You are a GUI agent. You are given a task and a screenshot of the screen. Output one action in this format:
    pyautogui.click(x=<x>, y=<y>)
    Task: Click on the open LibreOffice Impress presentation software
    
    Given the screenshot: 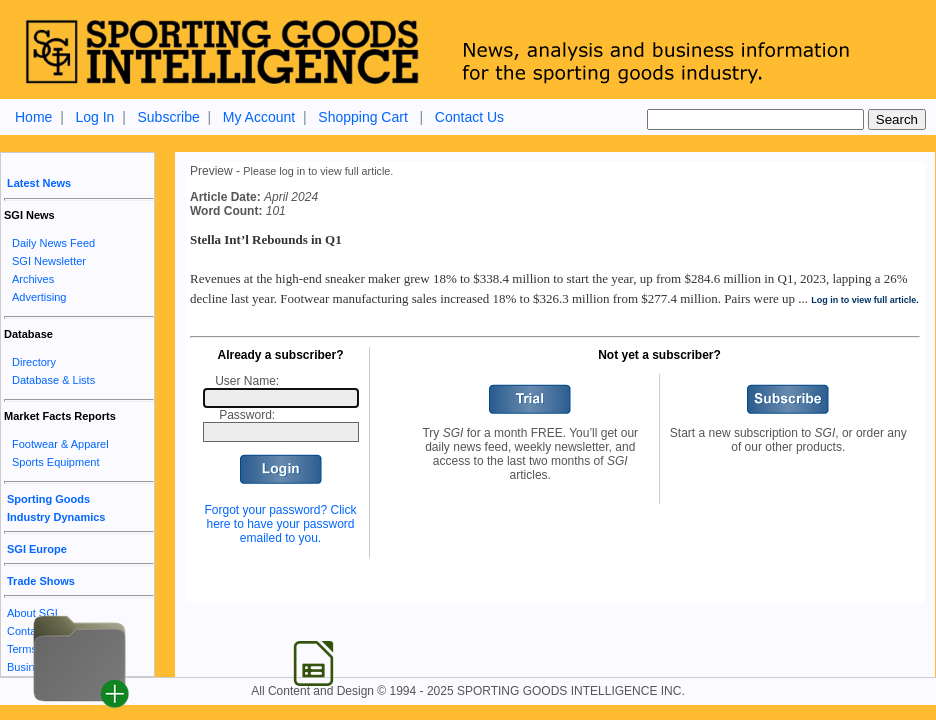 What is the action you would take?
    pyautogui.click(x=313, y=663)
    